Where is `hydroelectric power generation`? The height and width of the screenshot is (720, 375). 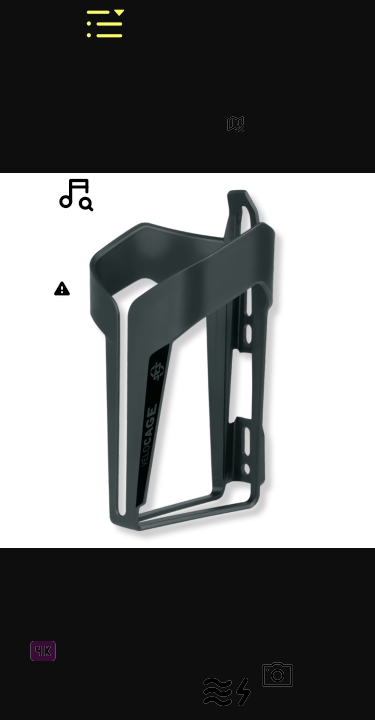
hydroelectric power generation is located at coordinates (227, 692).